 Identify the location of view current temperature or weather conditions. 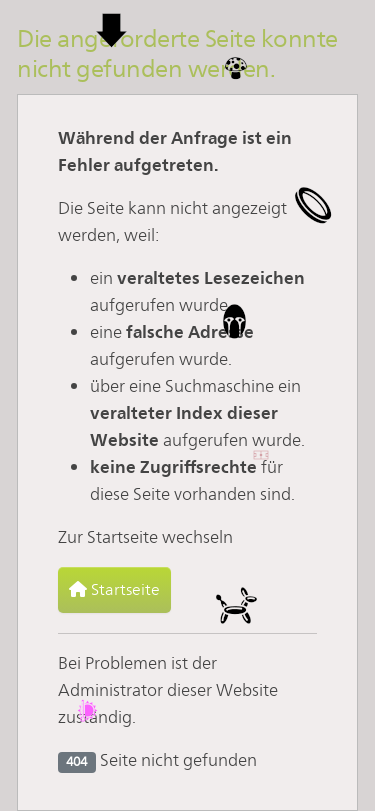
(87, 710).